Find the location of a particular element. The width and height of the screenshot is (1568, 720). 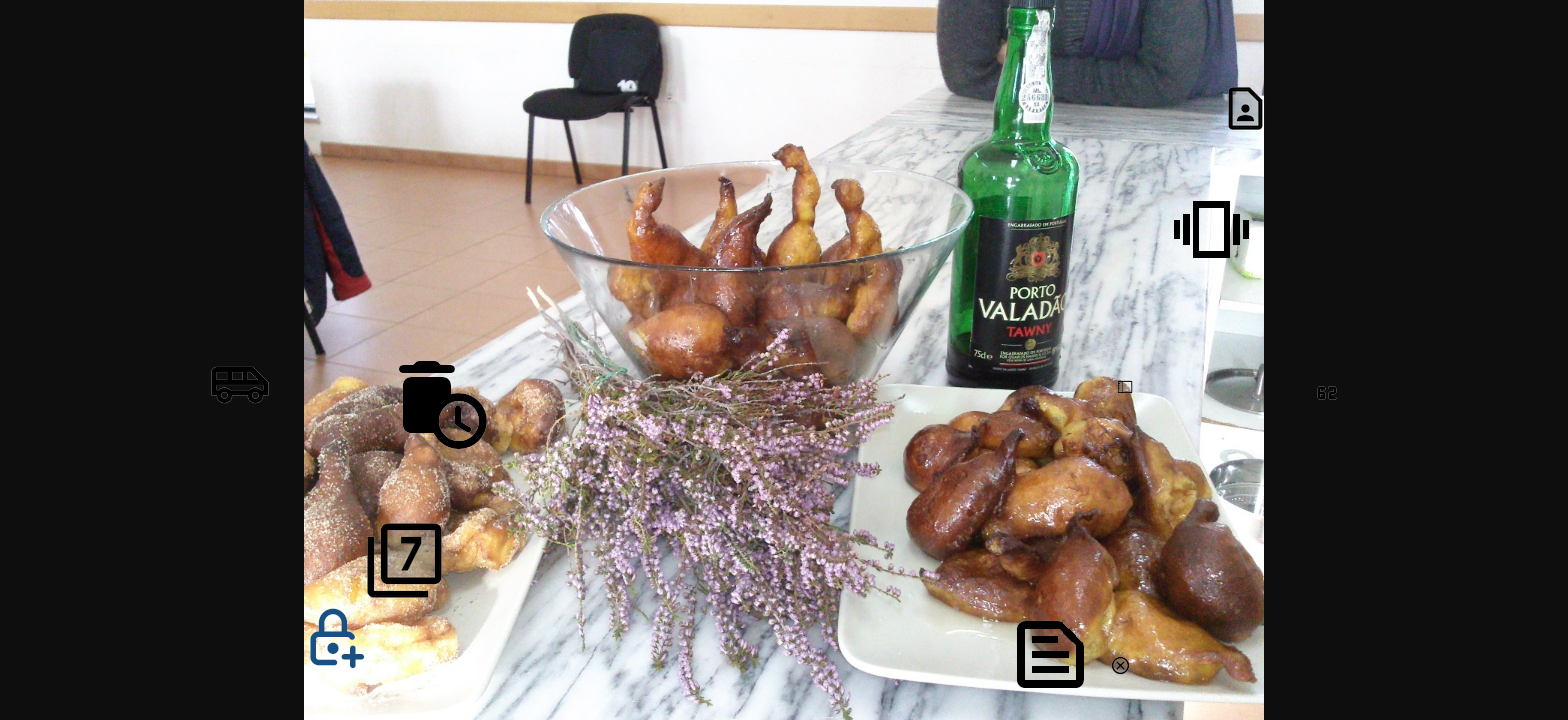

access airport shuttle services is located at coordinates (240, 385).